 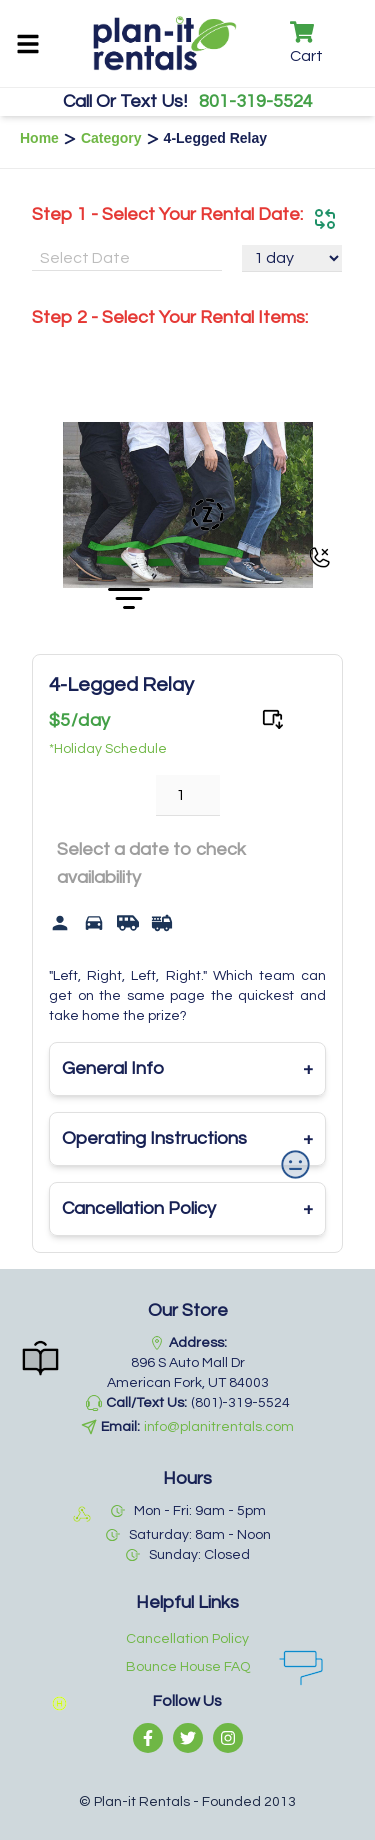 I want to click on filter or sort list items, so click(x=129, y=597).